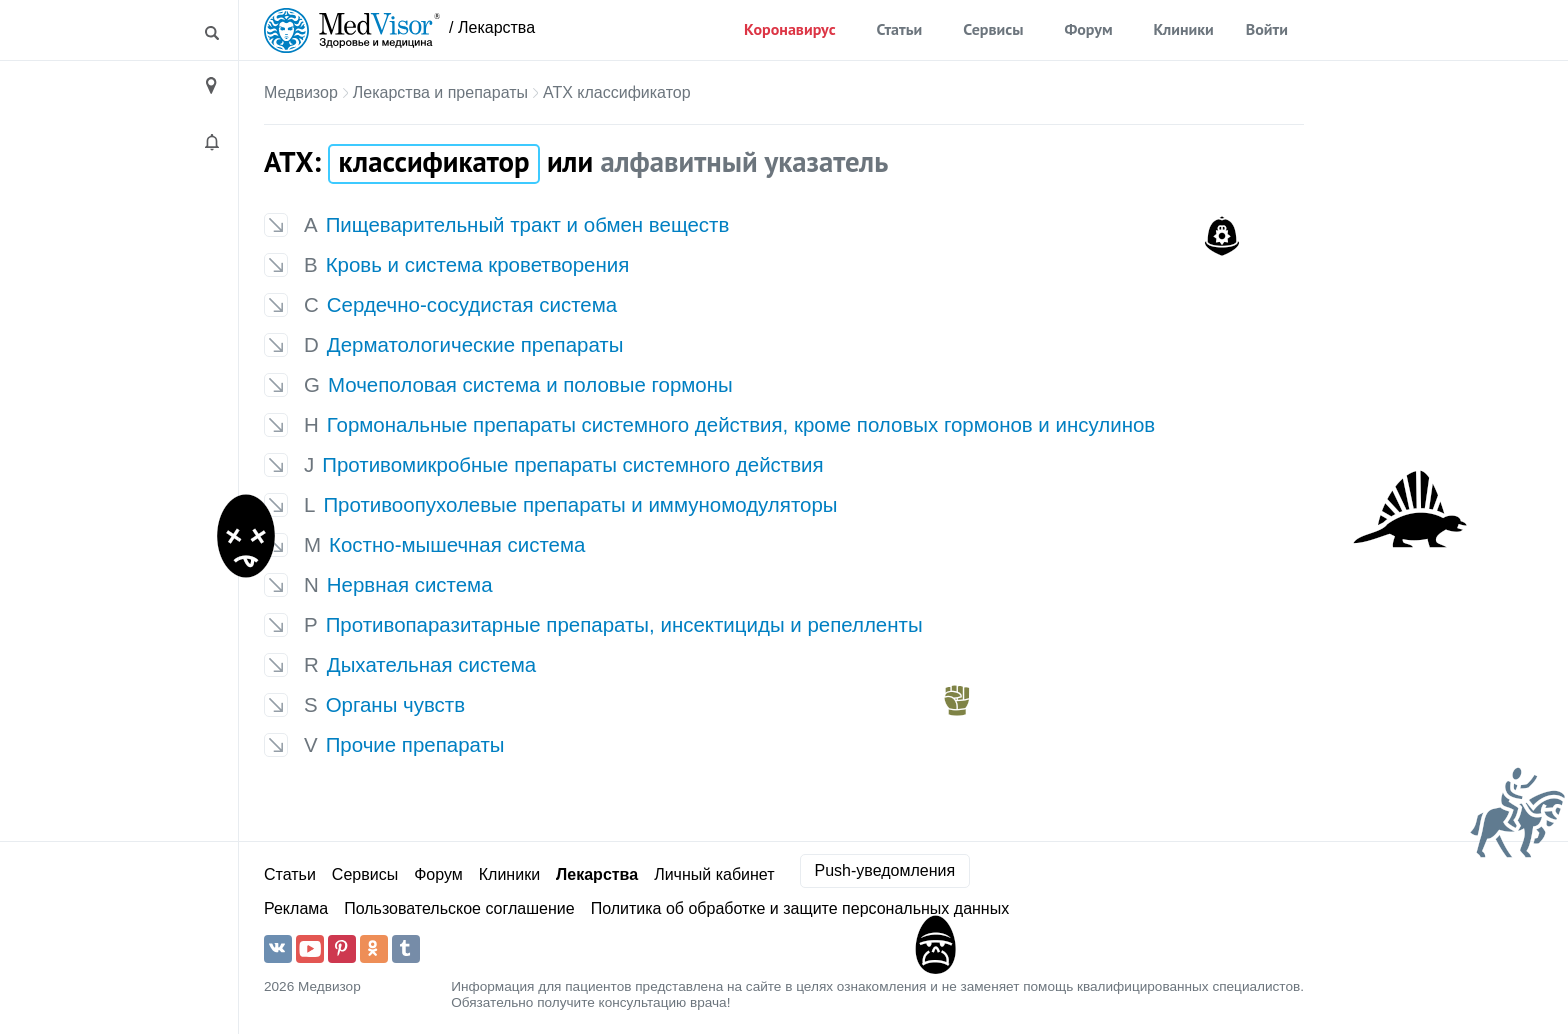 The image size is (1568, 1034). I want to click on select cavalry unit type, so click(1517, 812).